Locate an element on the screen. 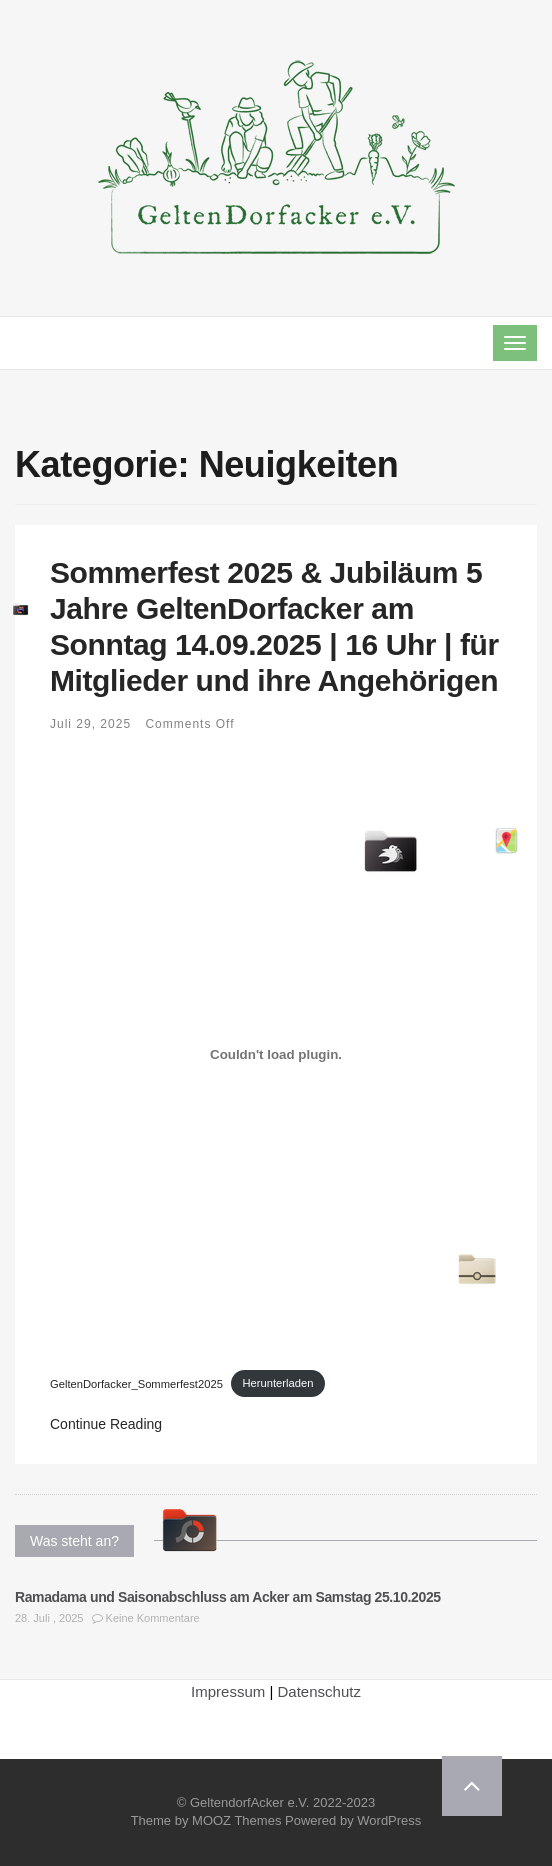 The width and height of the screenshot is (552, 1866). folder containing pokémon game files or assets is located at coordinates (477, 1270).